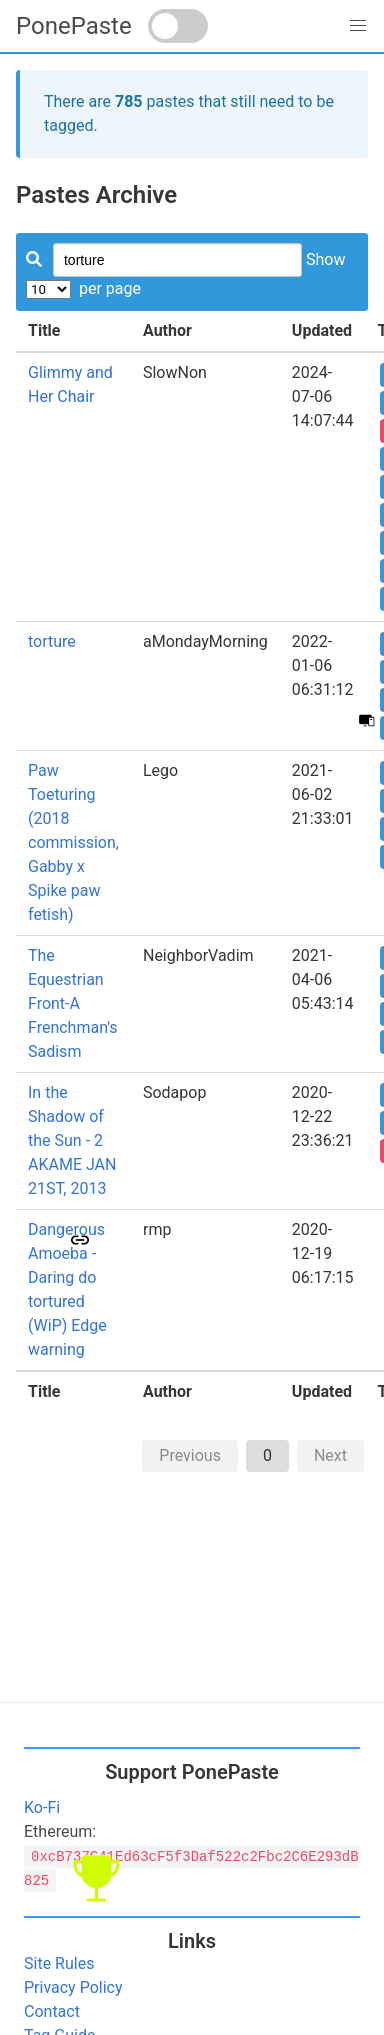 The image size is (384, 2035). What do you see at coordinates (366, 720) in the screenshot?
I see `manage connected devices` at bounding box center [366, 720].